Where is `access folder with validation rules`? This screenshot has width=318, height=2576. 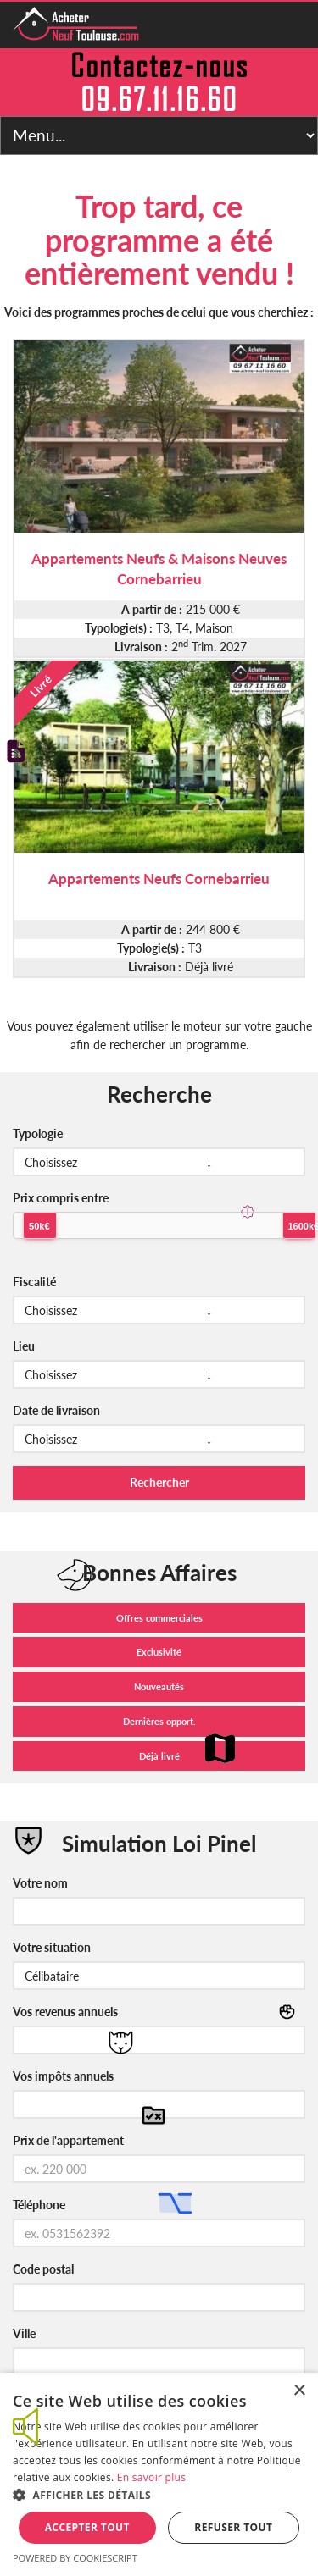
access folder with validation rules is located at coordinates (153, 2115).